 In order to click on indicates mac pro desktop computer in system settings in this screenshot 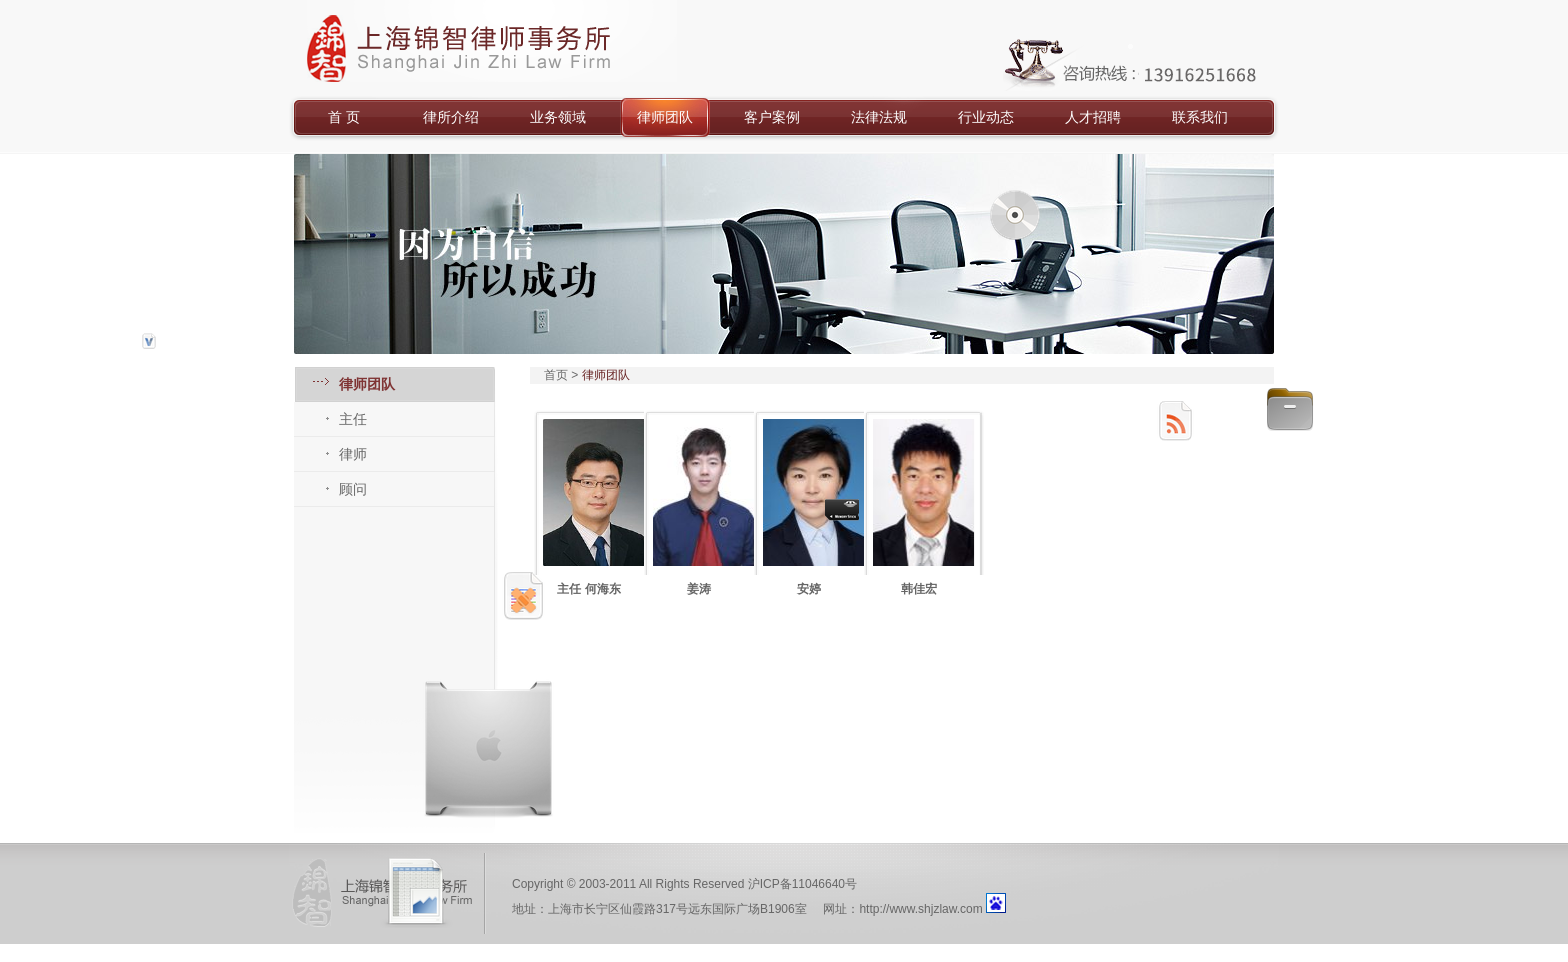, I will do `click(488, 749)`.